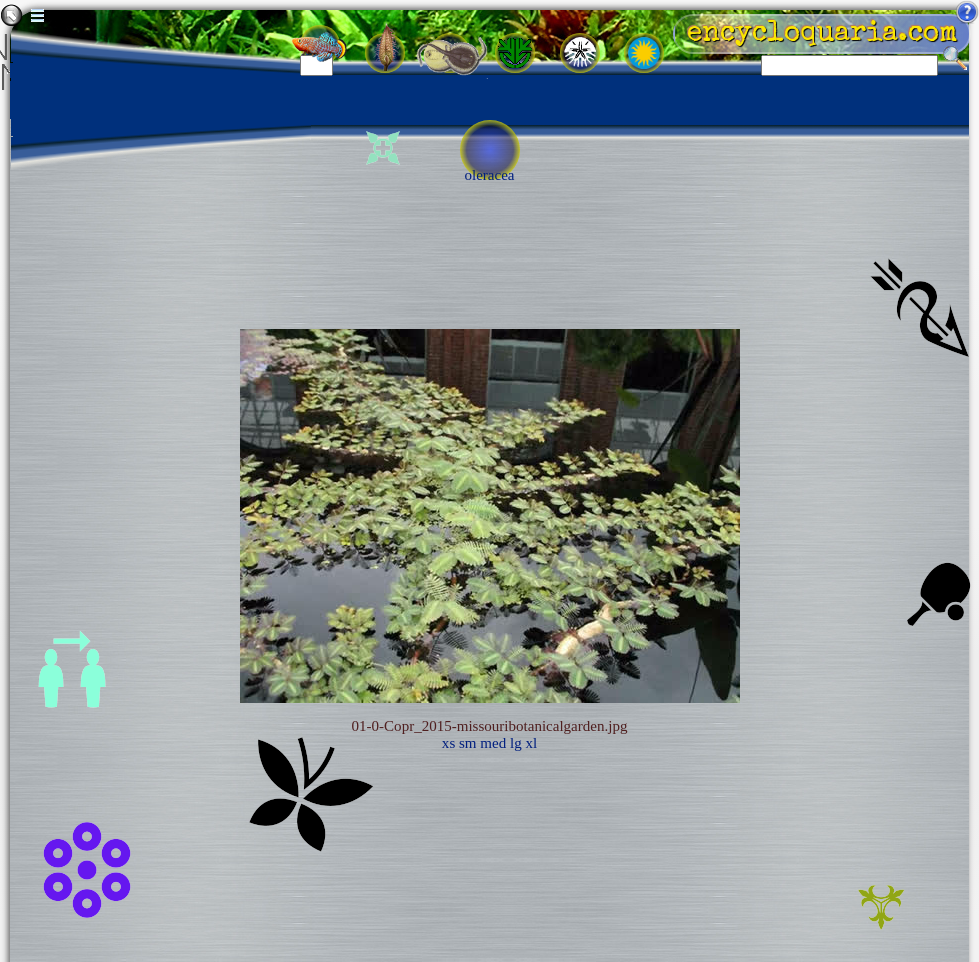 Image resolution: width=979 pixels, height=962 pixels. Describe the element at coordinates (87, 870) in the screenshot. I see `select chaingun weapon in game` at that location.